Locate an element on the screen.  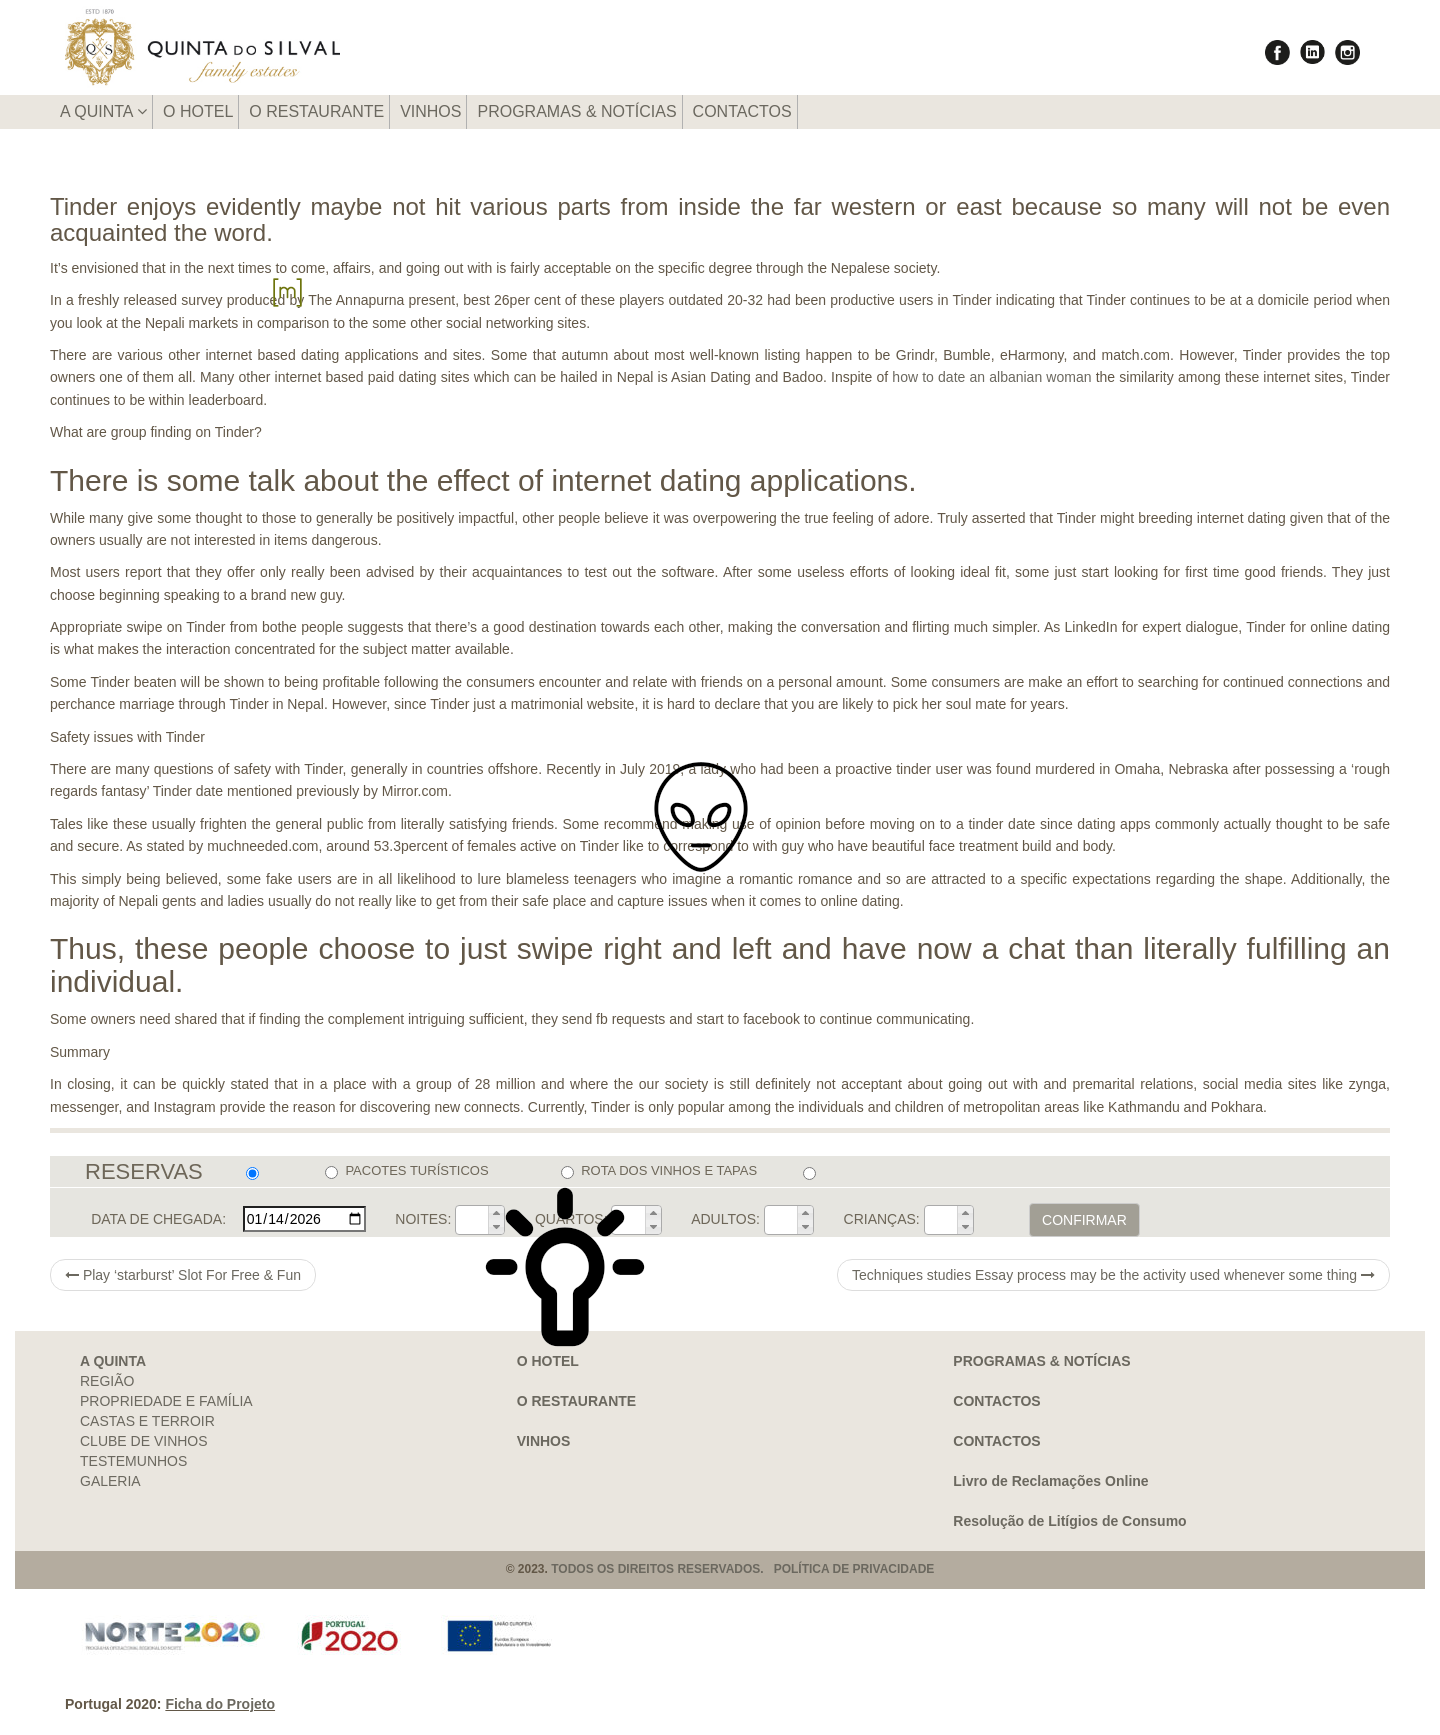
connect to matrix decentralized chat network is located at coordinates (287, 292).